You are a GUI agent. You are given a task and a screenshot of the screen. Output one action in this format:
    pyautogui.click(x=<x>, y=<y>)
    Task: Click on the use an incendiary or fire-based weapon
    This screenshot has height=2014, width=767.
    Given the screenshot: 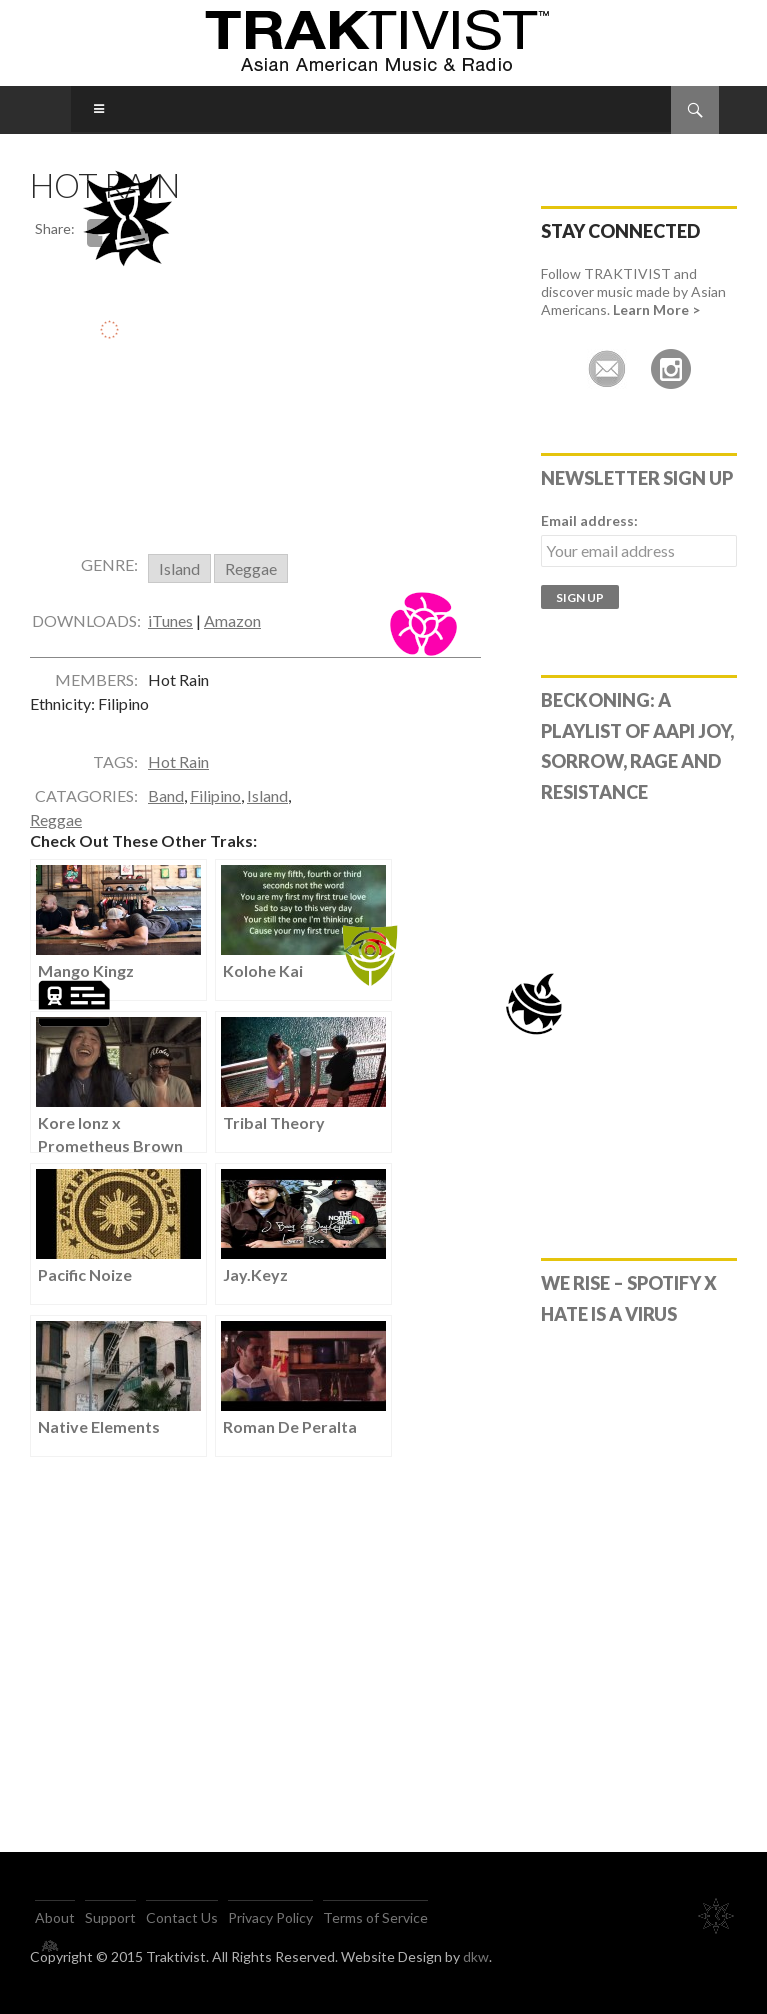 What is the action you would take?
    pyautogui.click(x=534, y=1004)
    